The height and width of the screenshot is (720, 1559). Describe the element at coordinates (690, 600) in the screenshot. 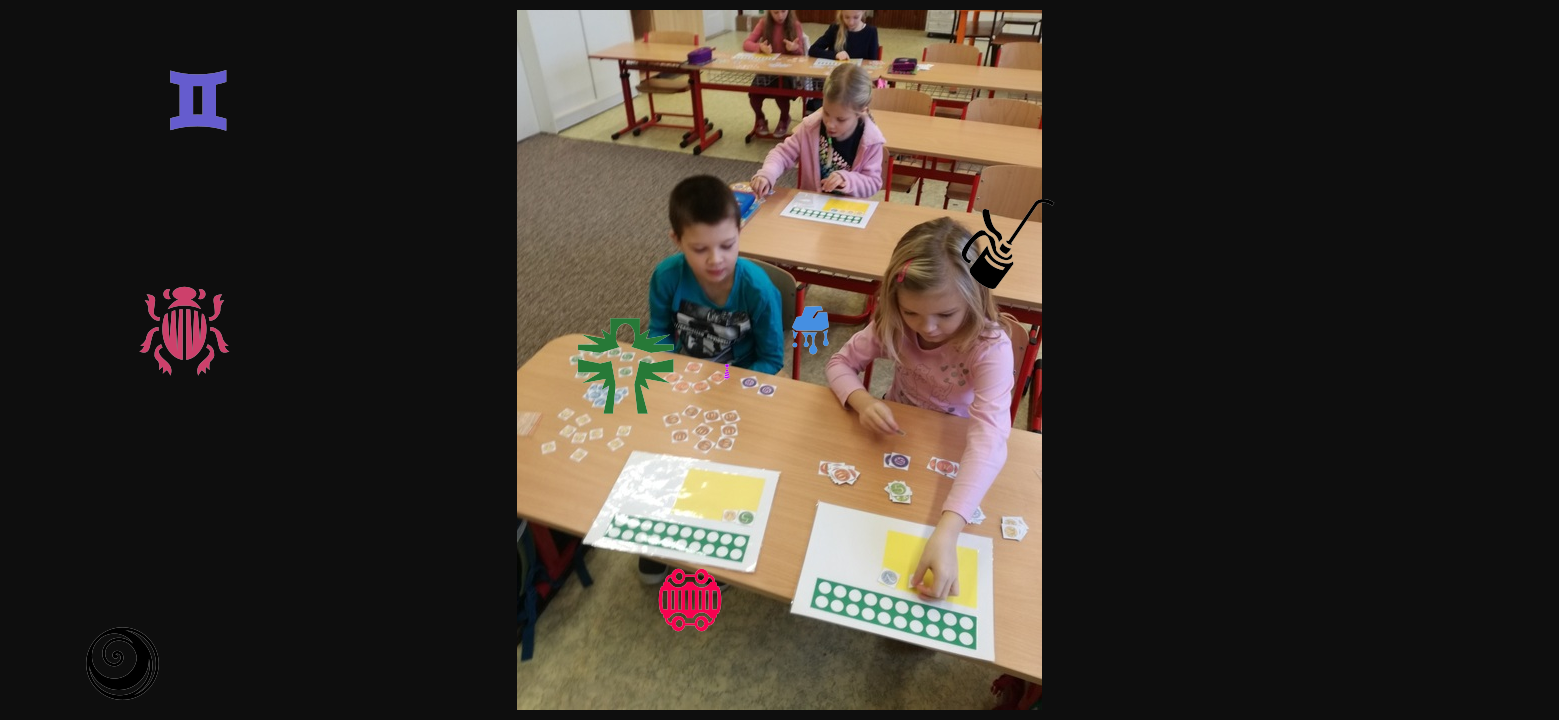

I see `transport or logistics game item` at that location.